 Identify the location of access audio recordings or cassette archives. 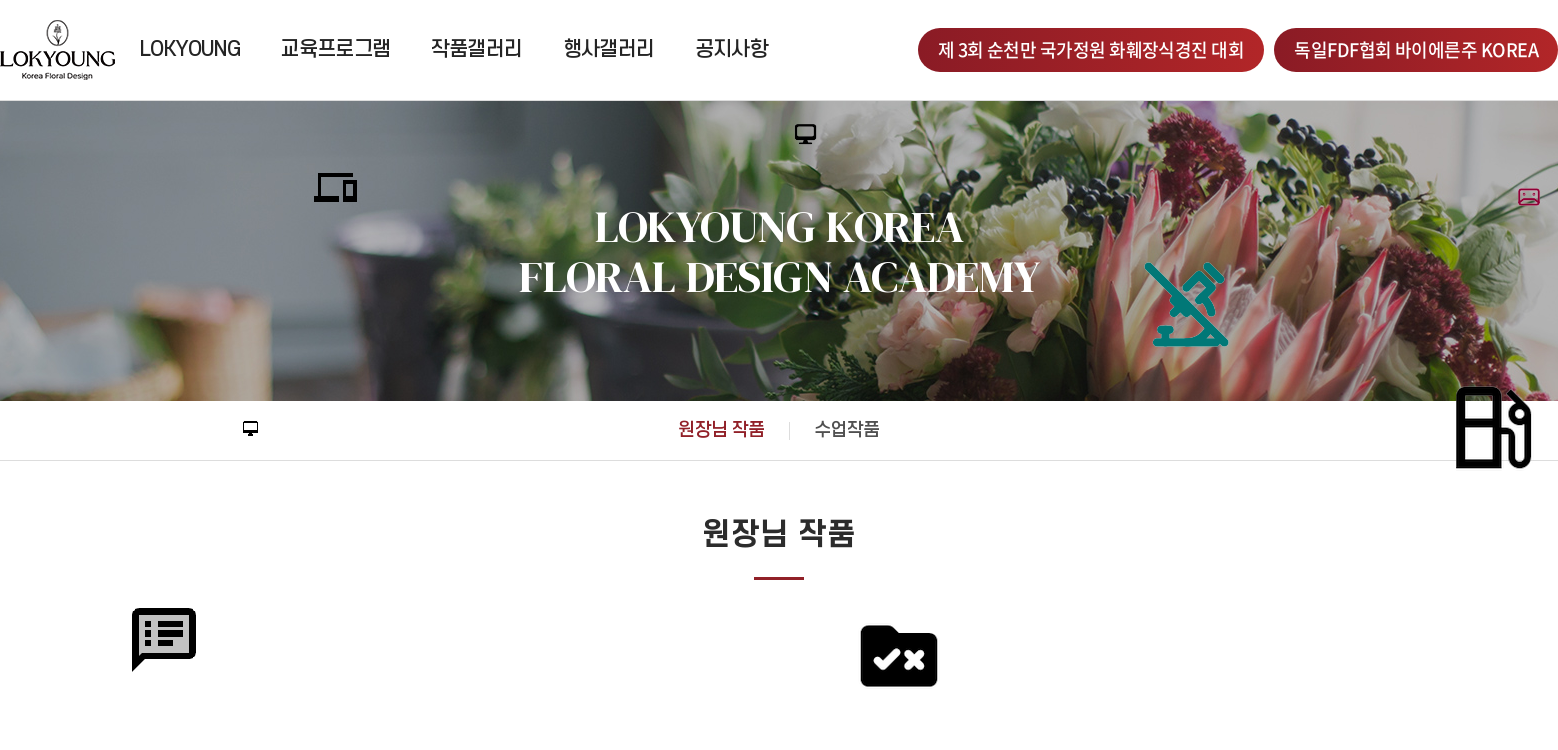
(1529, 197).